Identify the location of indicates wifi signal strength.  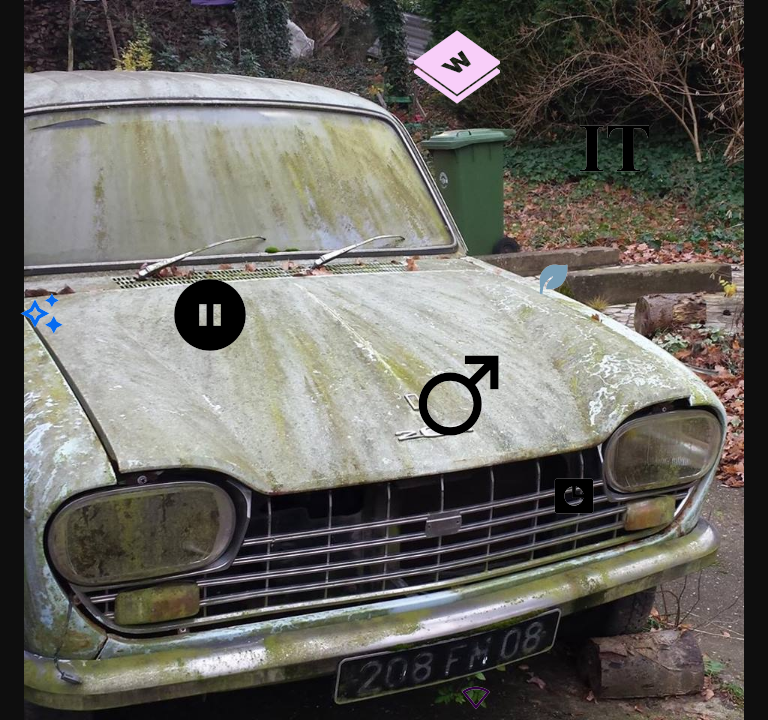
(476, 698).